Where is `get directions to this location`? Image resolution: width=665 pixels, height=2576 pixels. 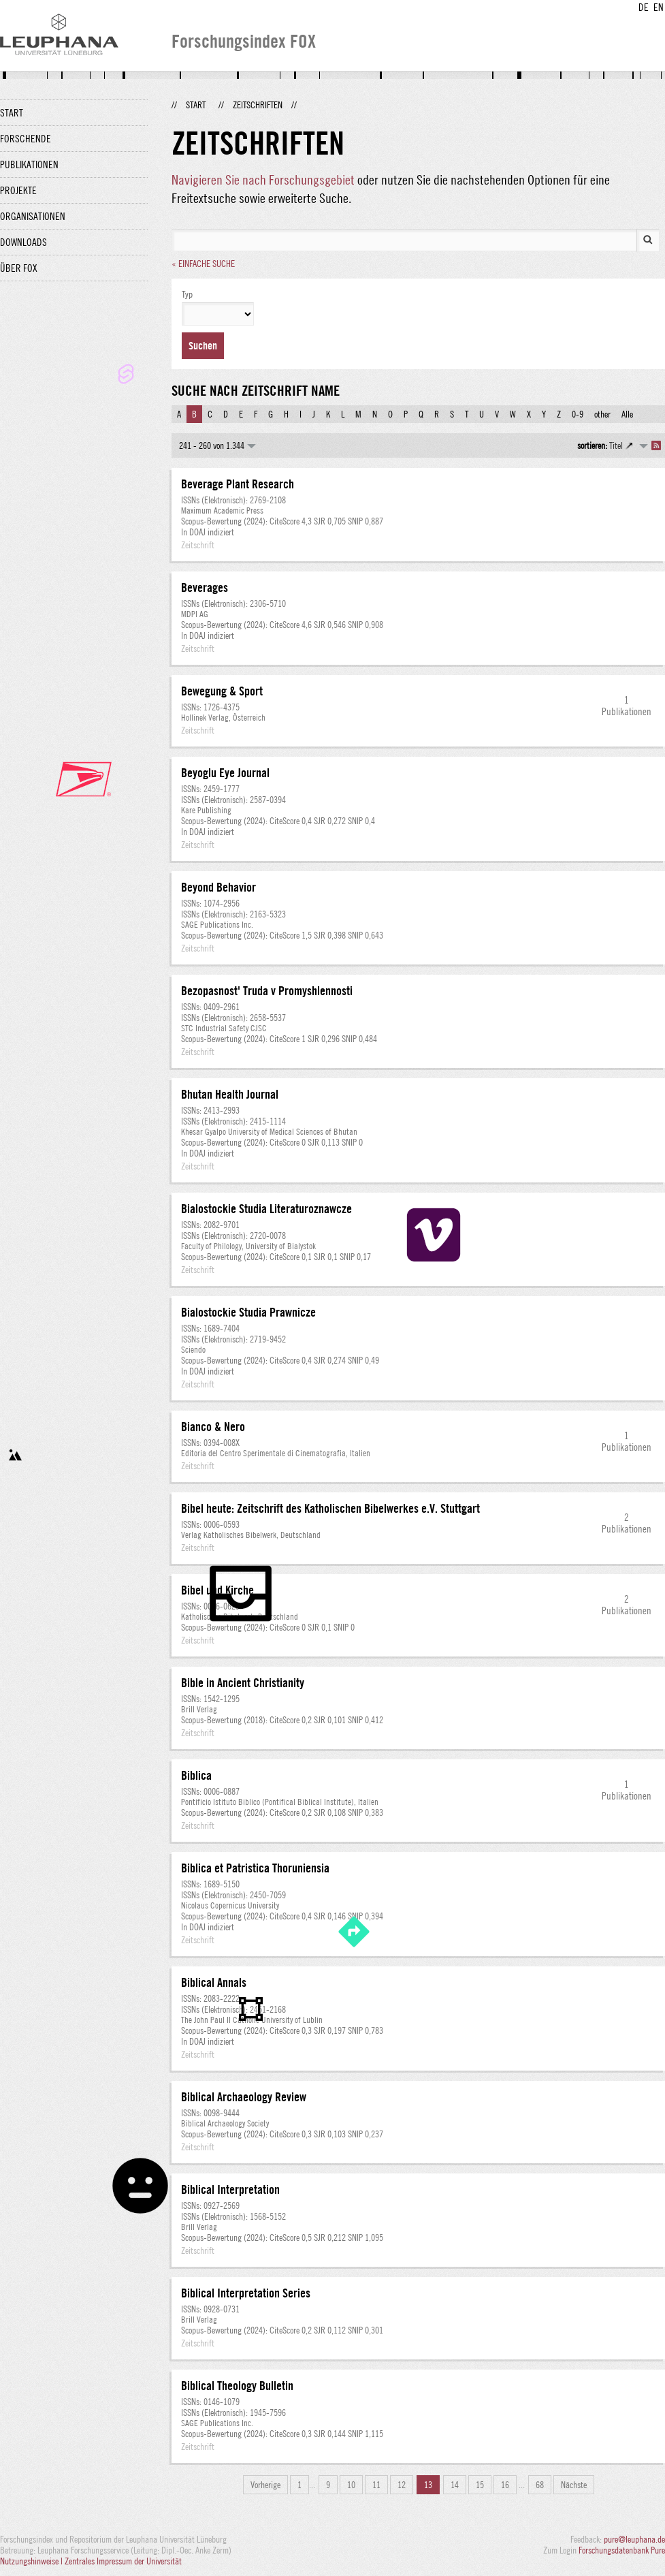 get directions to this location is located at coordinates (354, 1932).